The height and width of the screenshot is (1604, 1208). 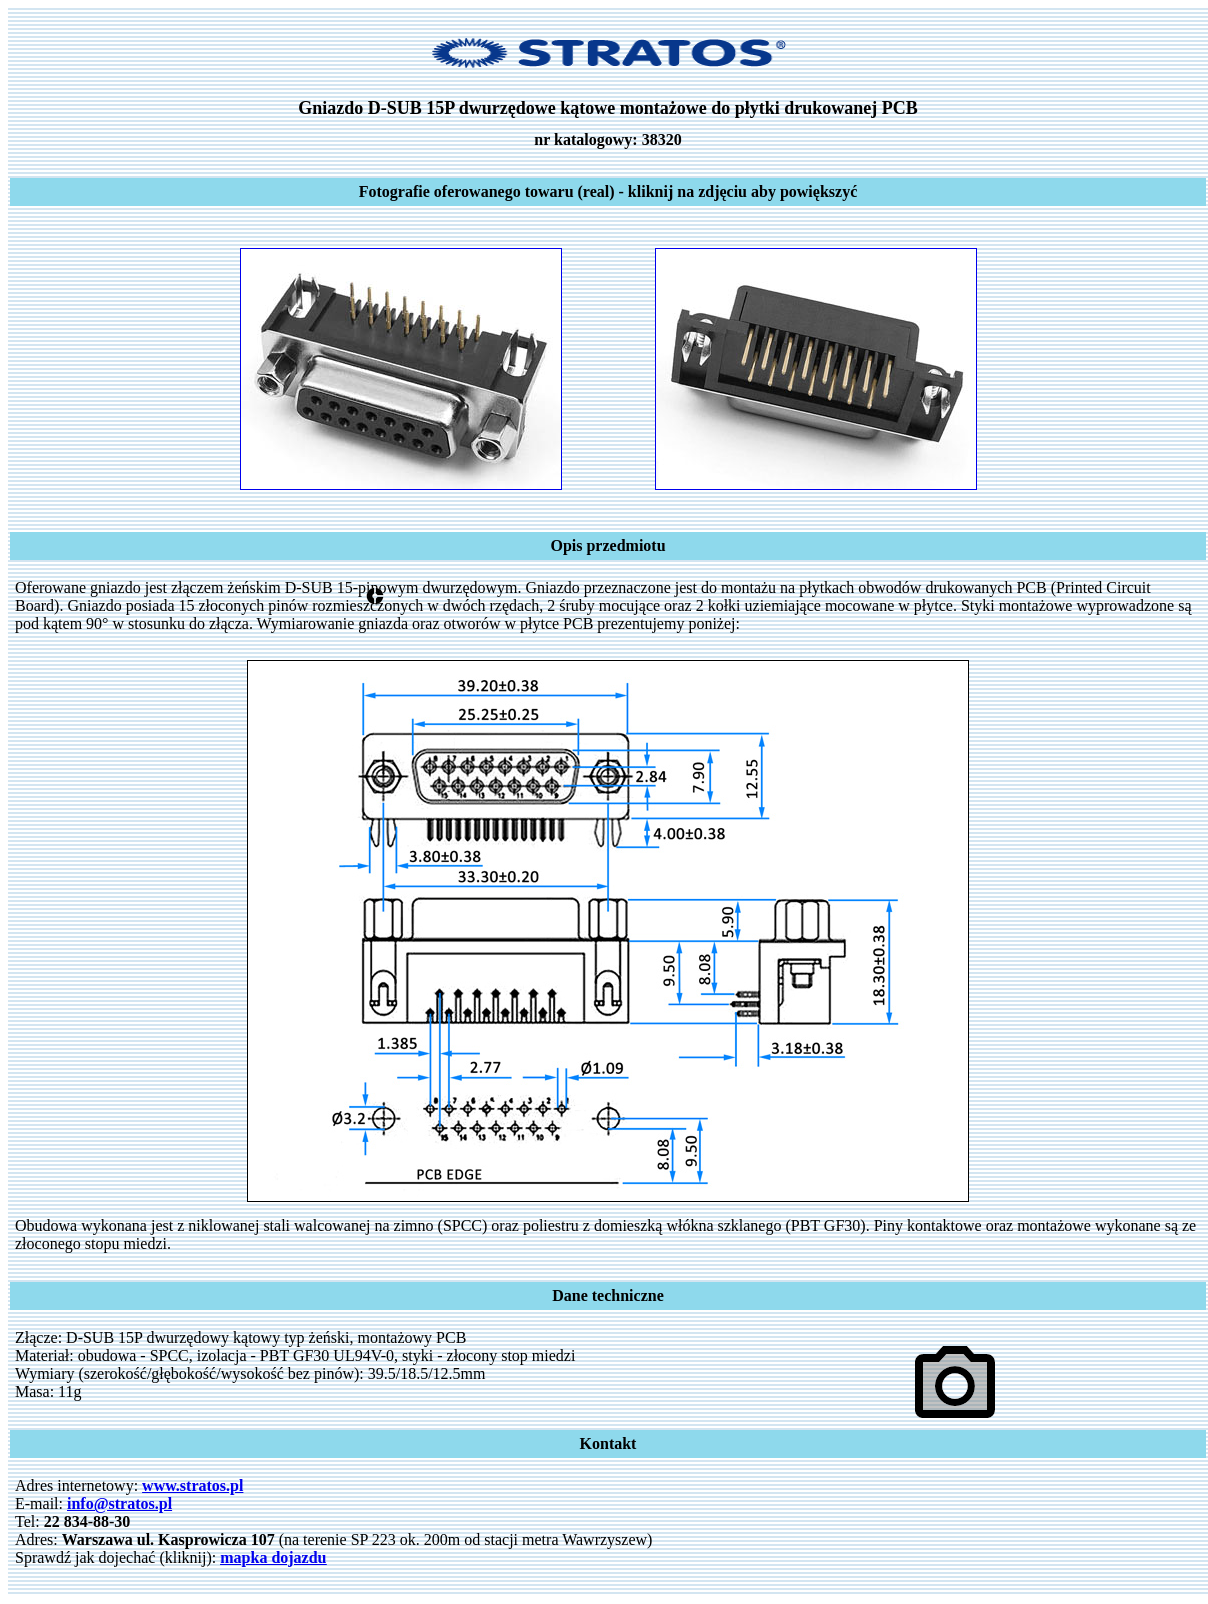 I want to click on take a photo, so click(x=955, y=1386).